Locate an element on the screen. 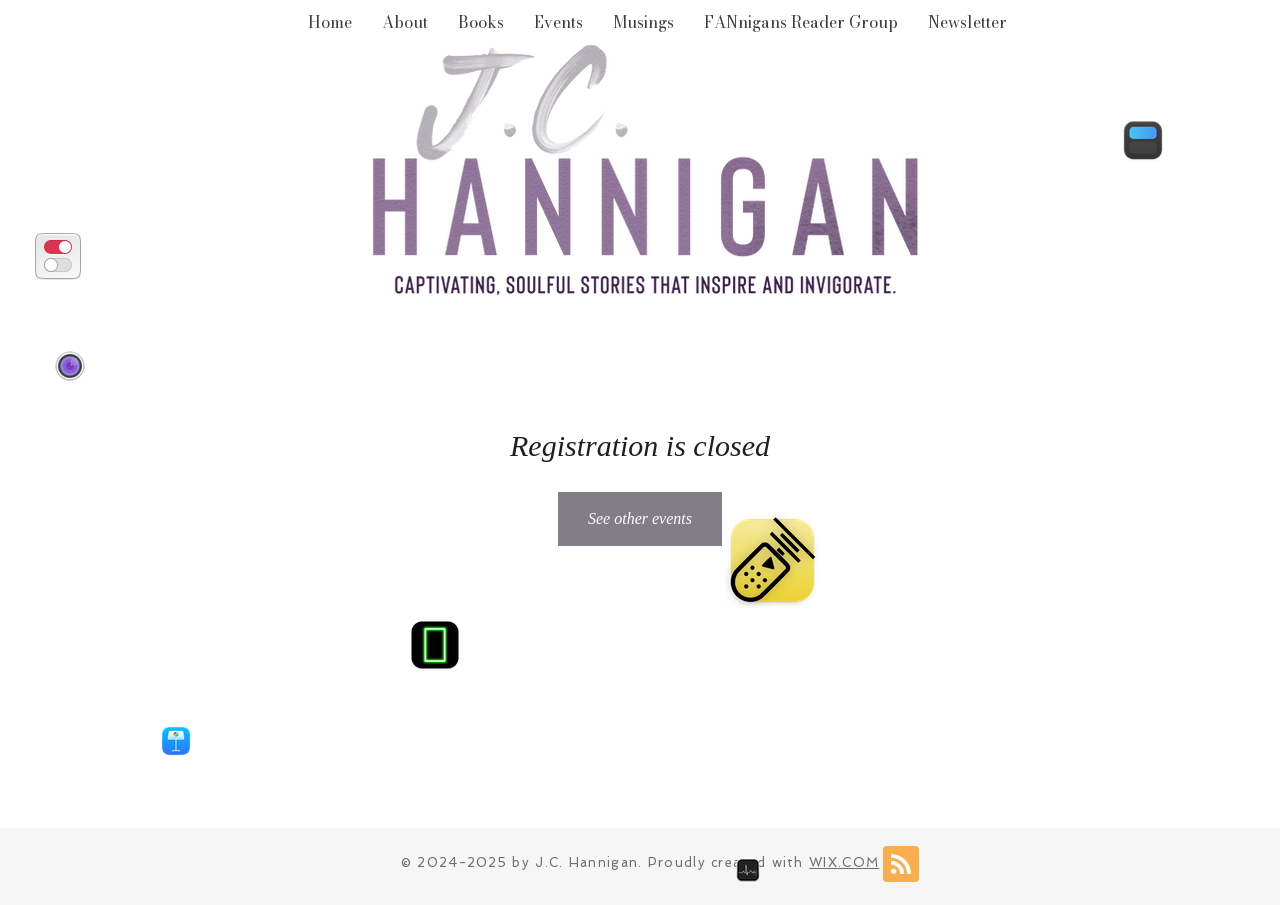 The image size is (1280, 905). open desktop preferences or settings is located at coordinates (58, 256).